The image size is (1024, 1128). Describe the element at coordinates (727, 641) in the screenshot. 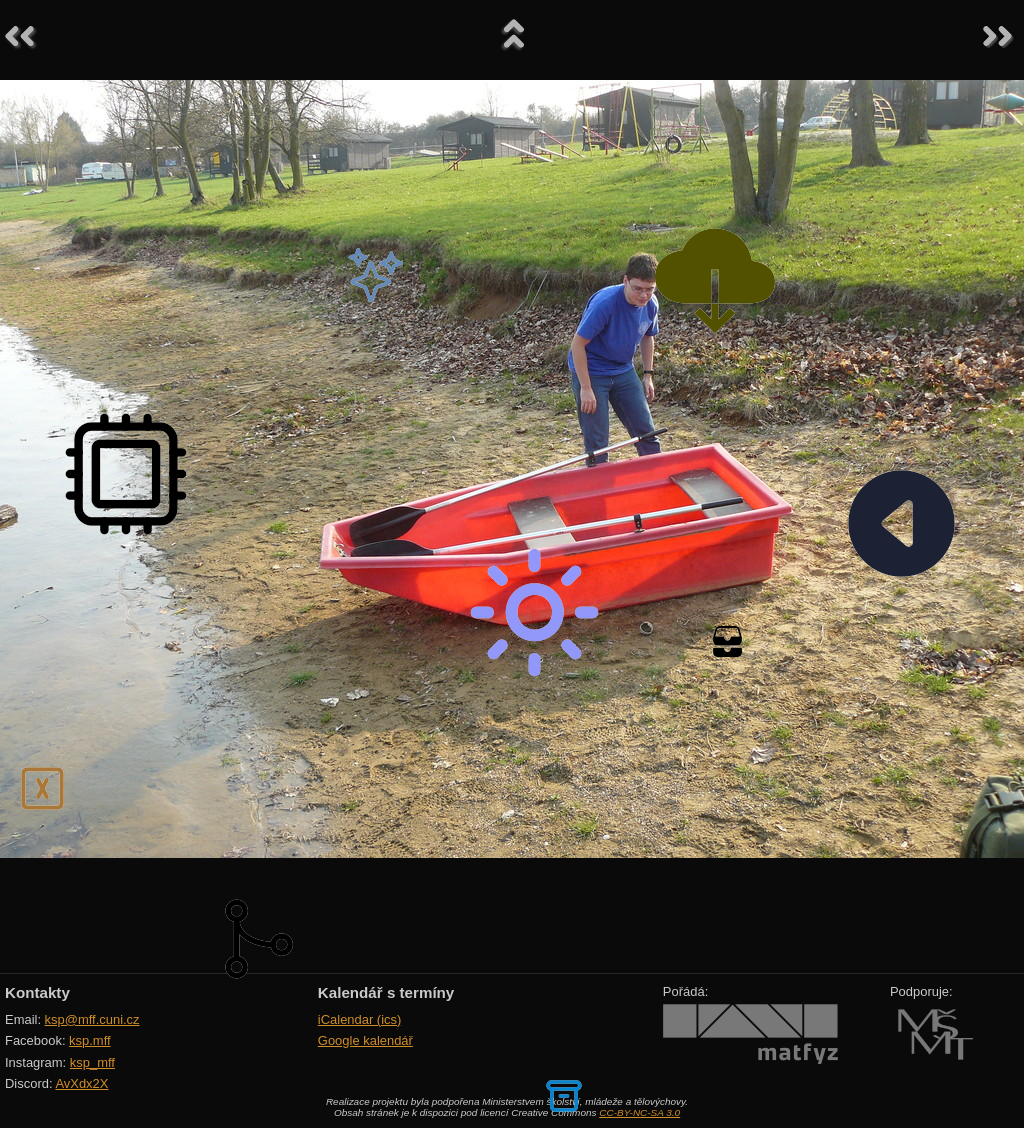

I see `view stacked file trays or inbox` at that location.